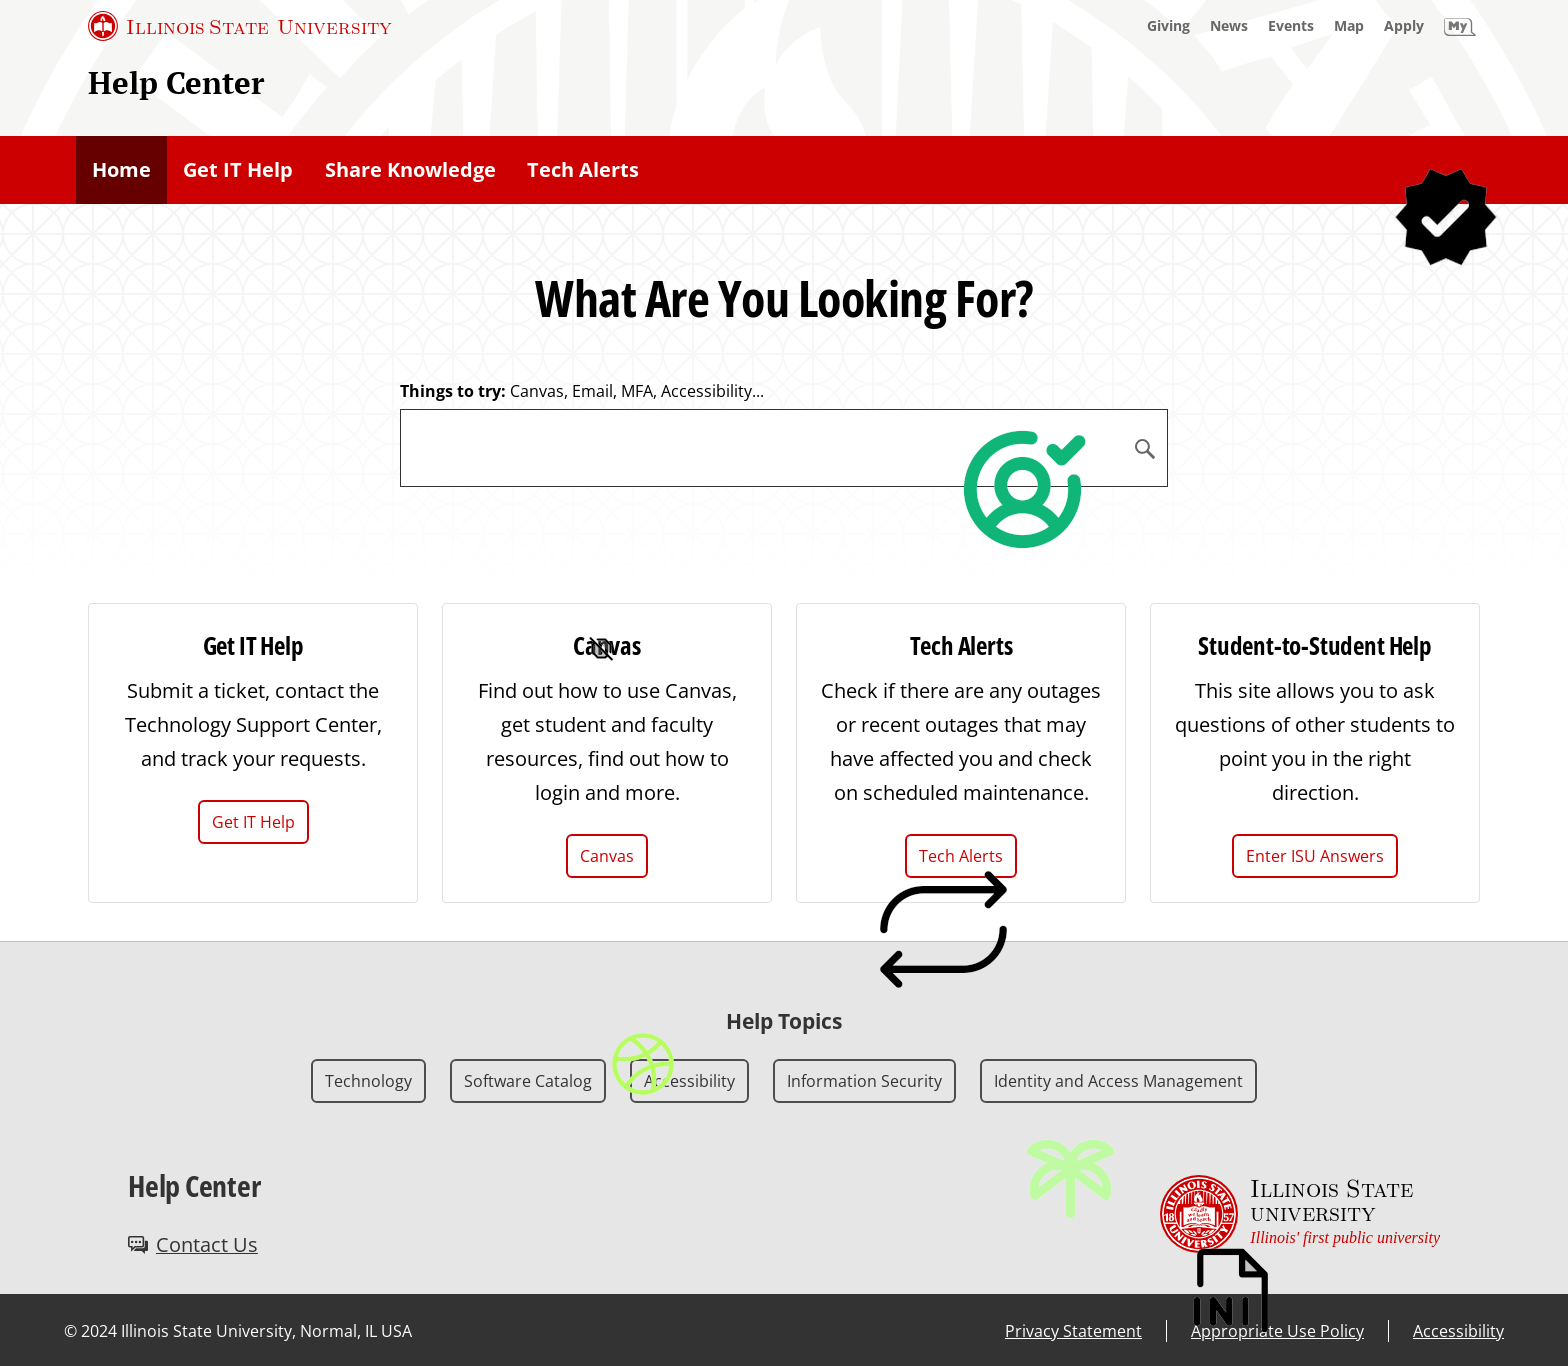 This screenshot has height=1366, width=1568. I want to click on view or open an INI configuration file, so click(1232, 1290).